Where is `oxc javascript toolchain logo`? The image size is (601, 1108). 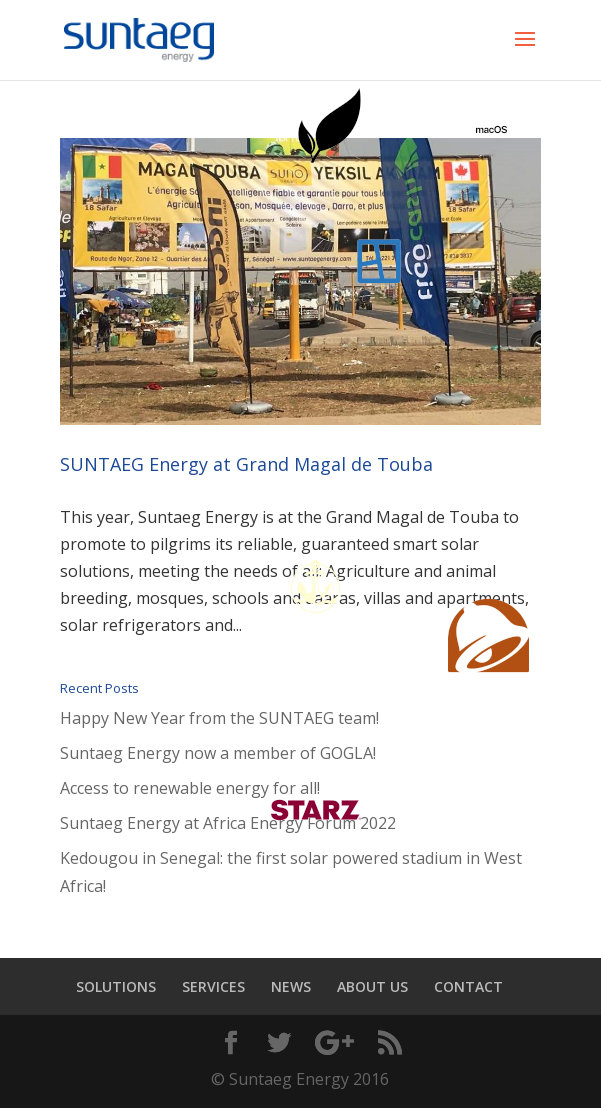
oxc javascript toolchain logo is located at coordinates (315, 586).